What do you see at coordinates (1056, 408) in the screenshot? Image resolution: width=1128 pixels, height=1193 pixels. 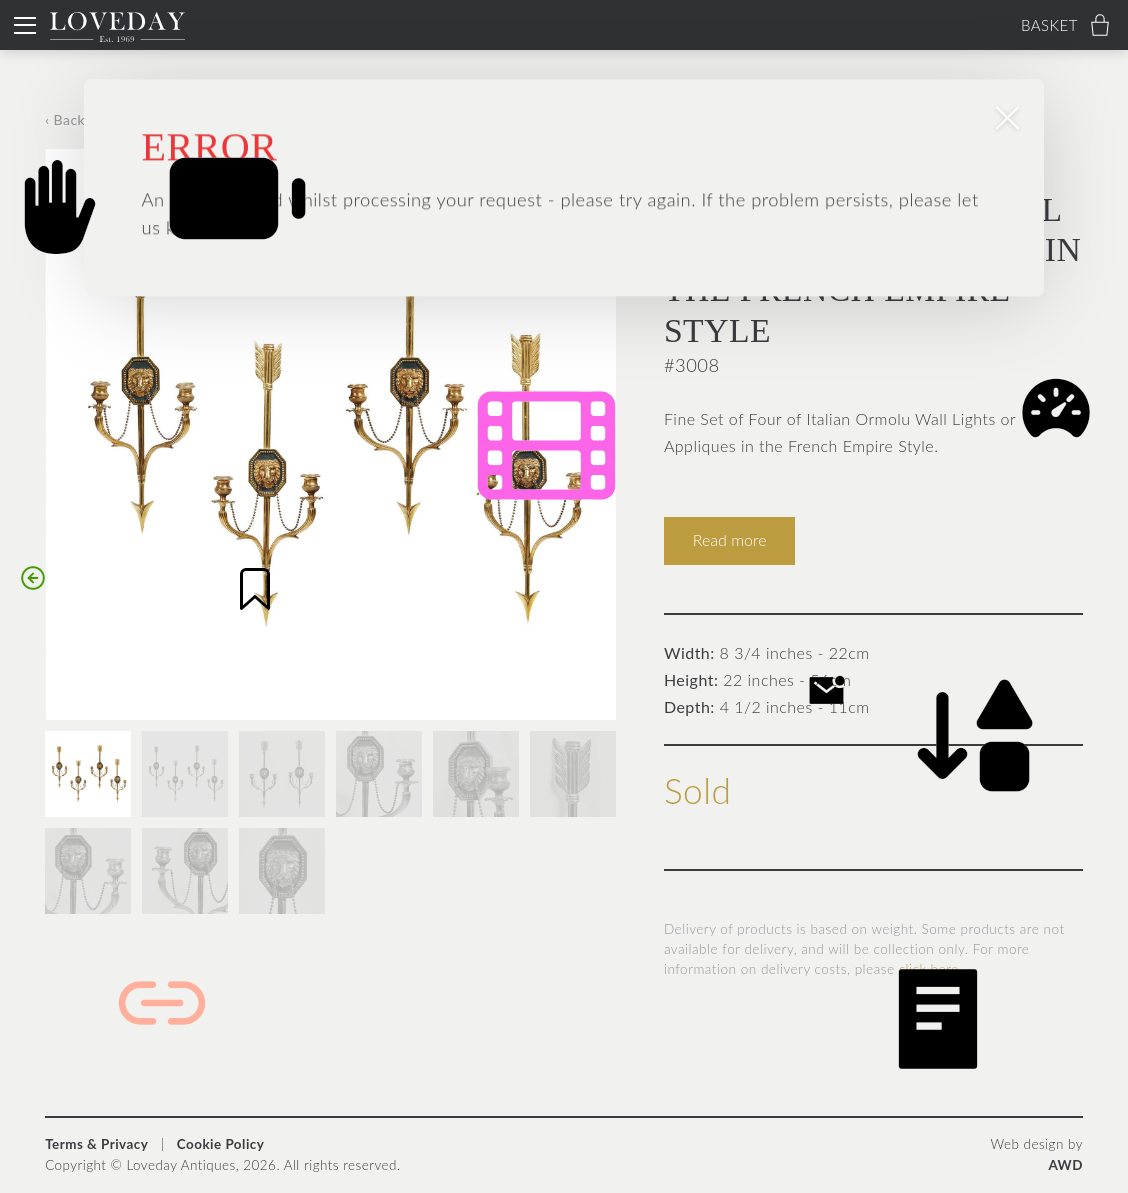 I see `view performance or speed metrics` at bounding box center [1056, 408].